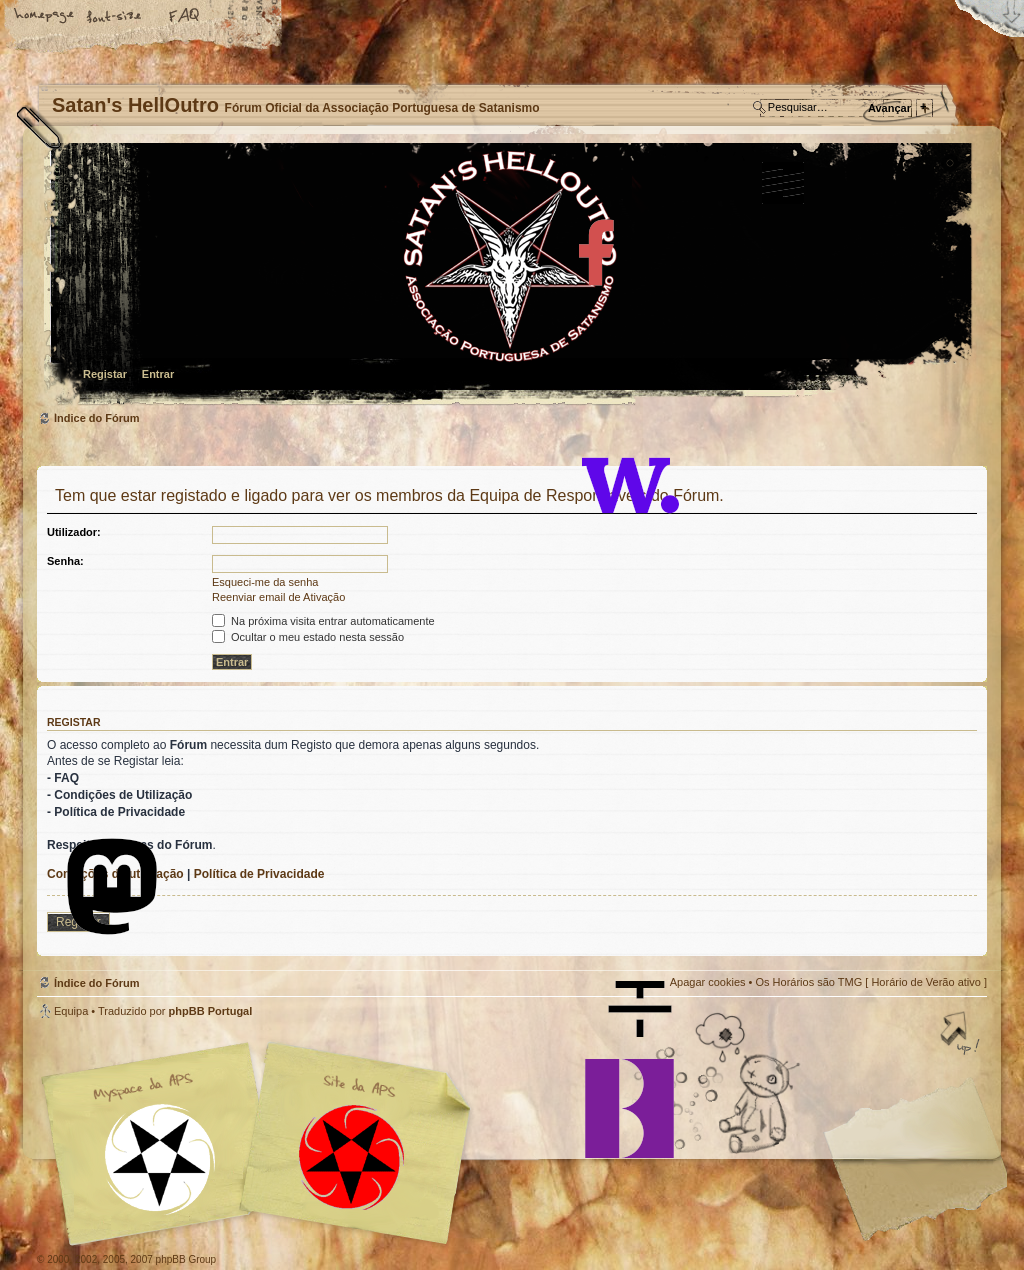  What do you see at coordinates (640, 1009) in the screenshot?
I see `apply strikethrough formatting to selected text` at bounding box center [640, 1009].